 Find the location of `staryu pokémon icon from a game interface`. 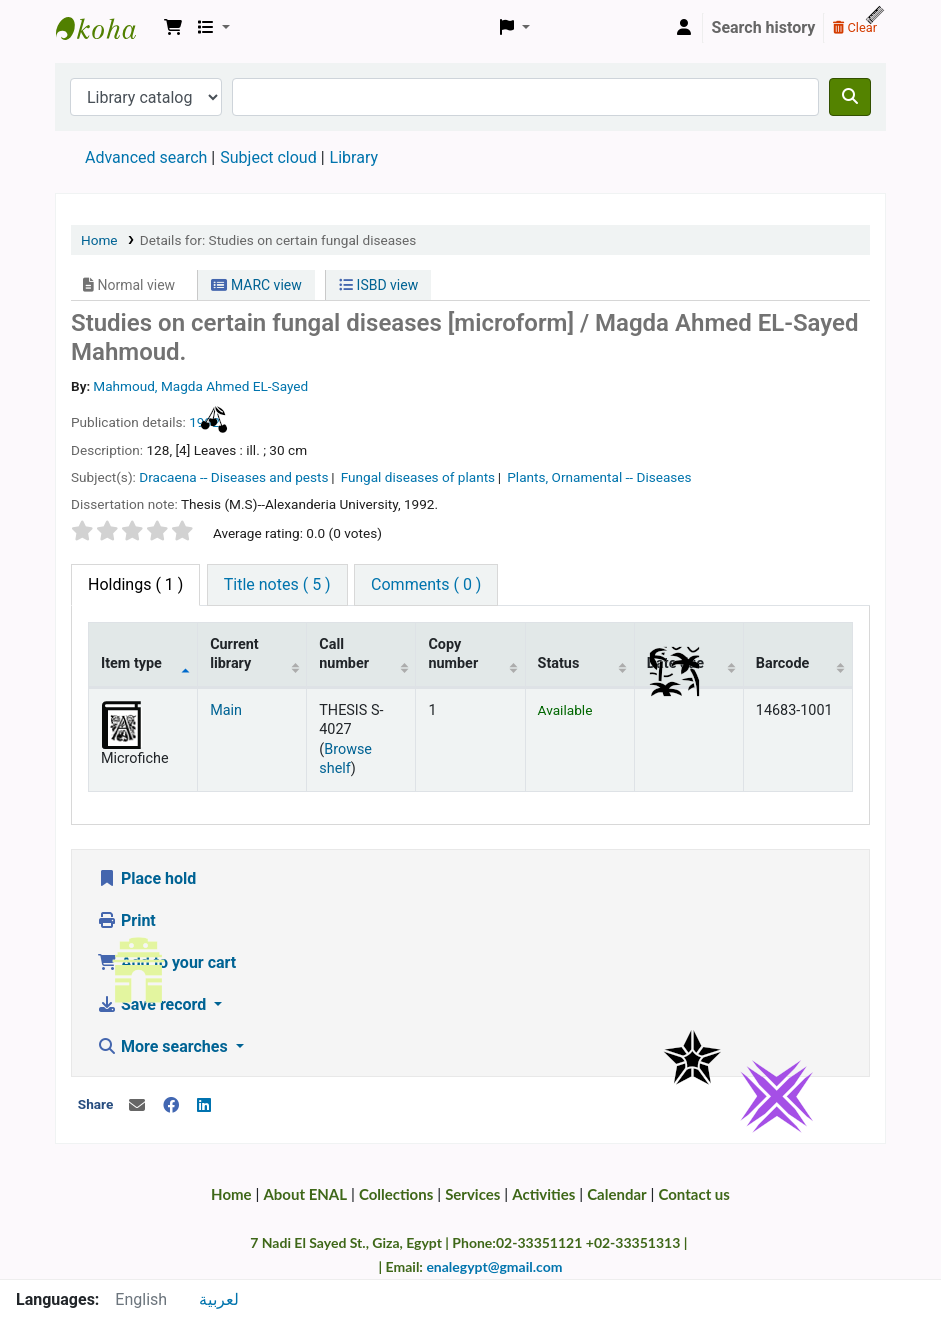

staryu pokémon icon from a game interface is located at coordinates (692, 1057).